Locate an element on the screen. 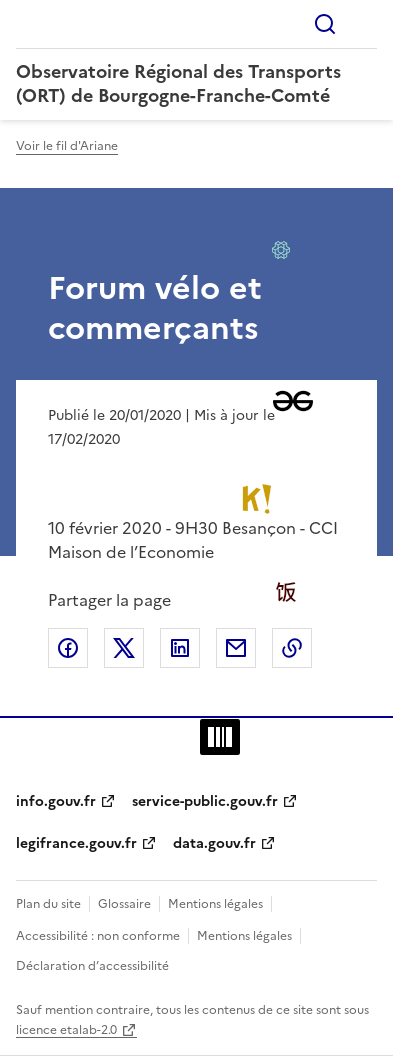 The image size is (393, 1056). scan a barcode or QR code is located at coordinates (220, 737).